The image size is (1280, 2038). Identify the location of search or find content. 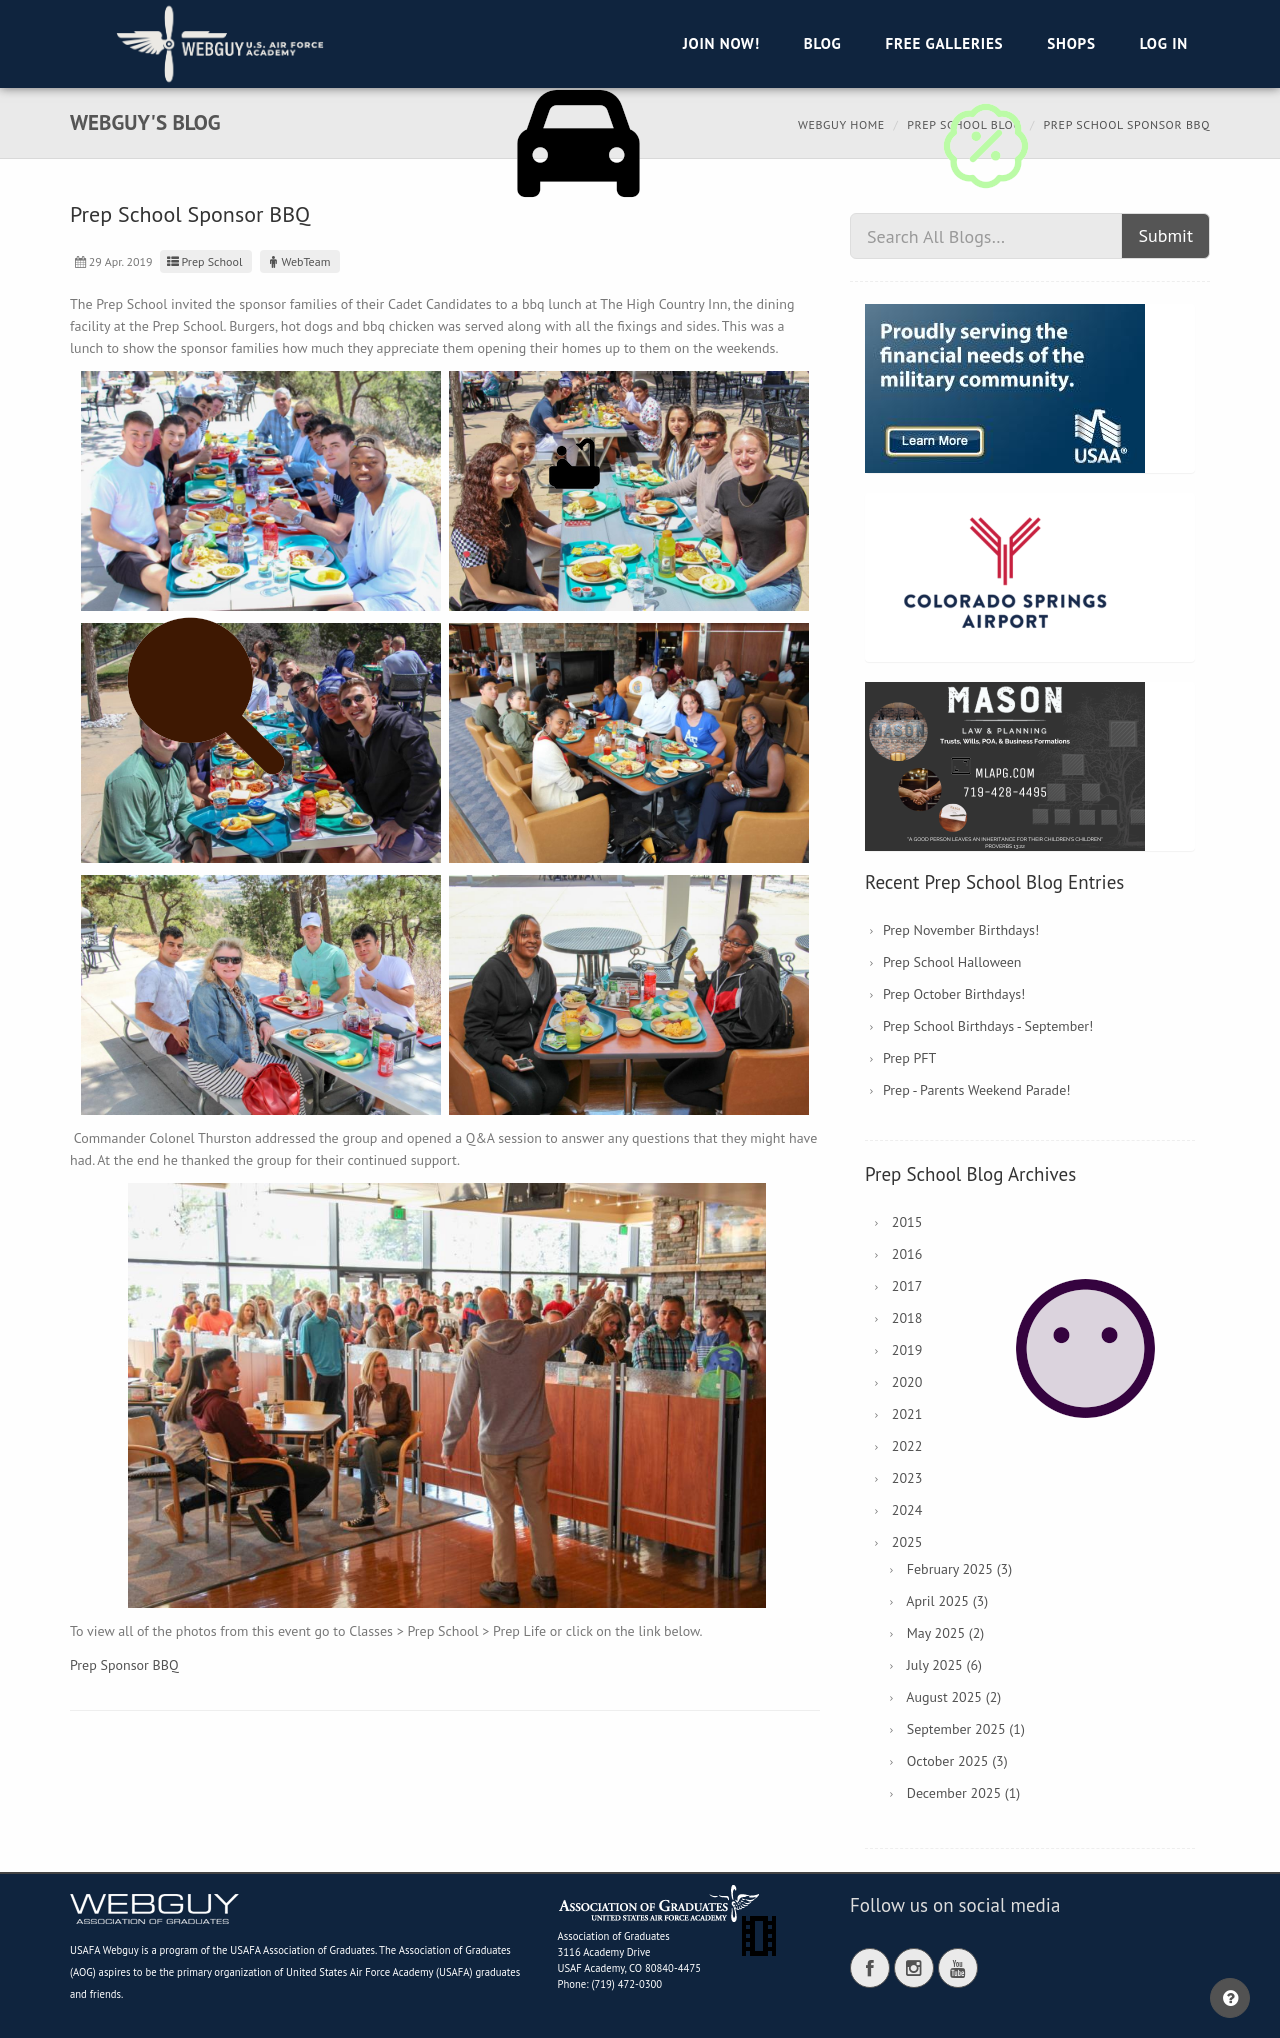
(206, 696).